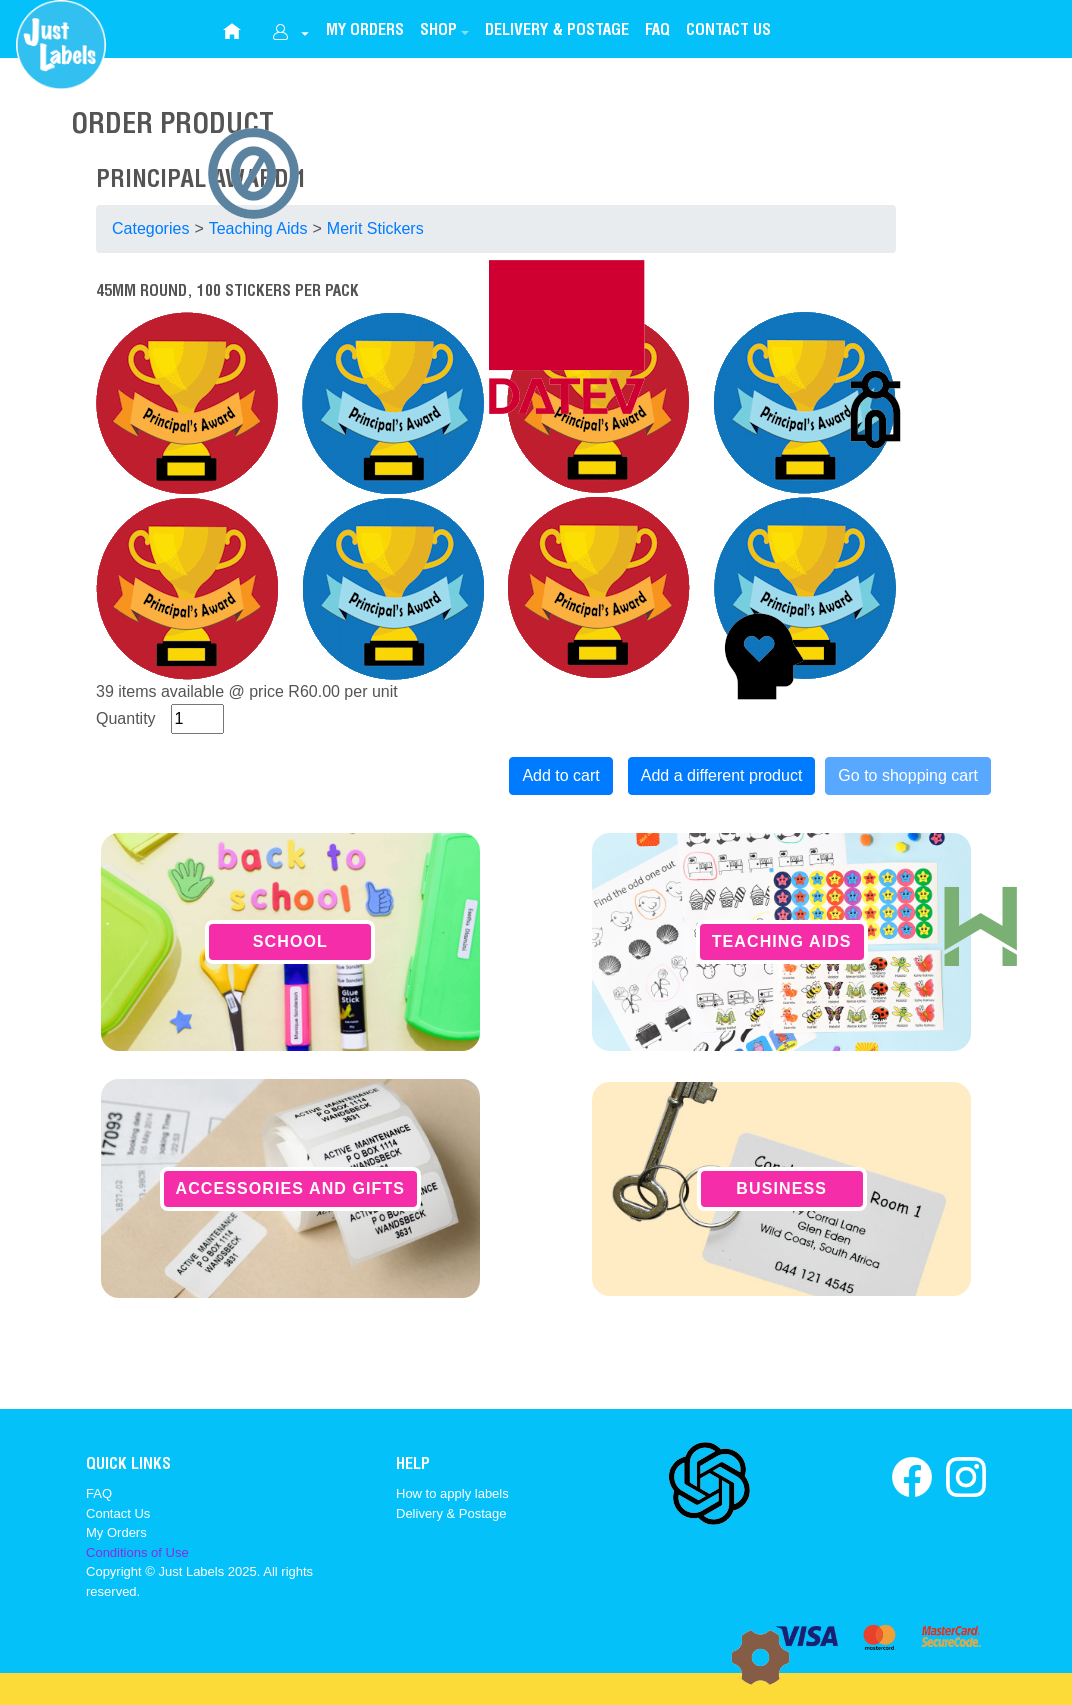  I want to click on access mental health resources, so click(763, 656).